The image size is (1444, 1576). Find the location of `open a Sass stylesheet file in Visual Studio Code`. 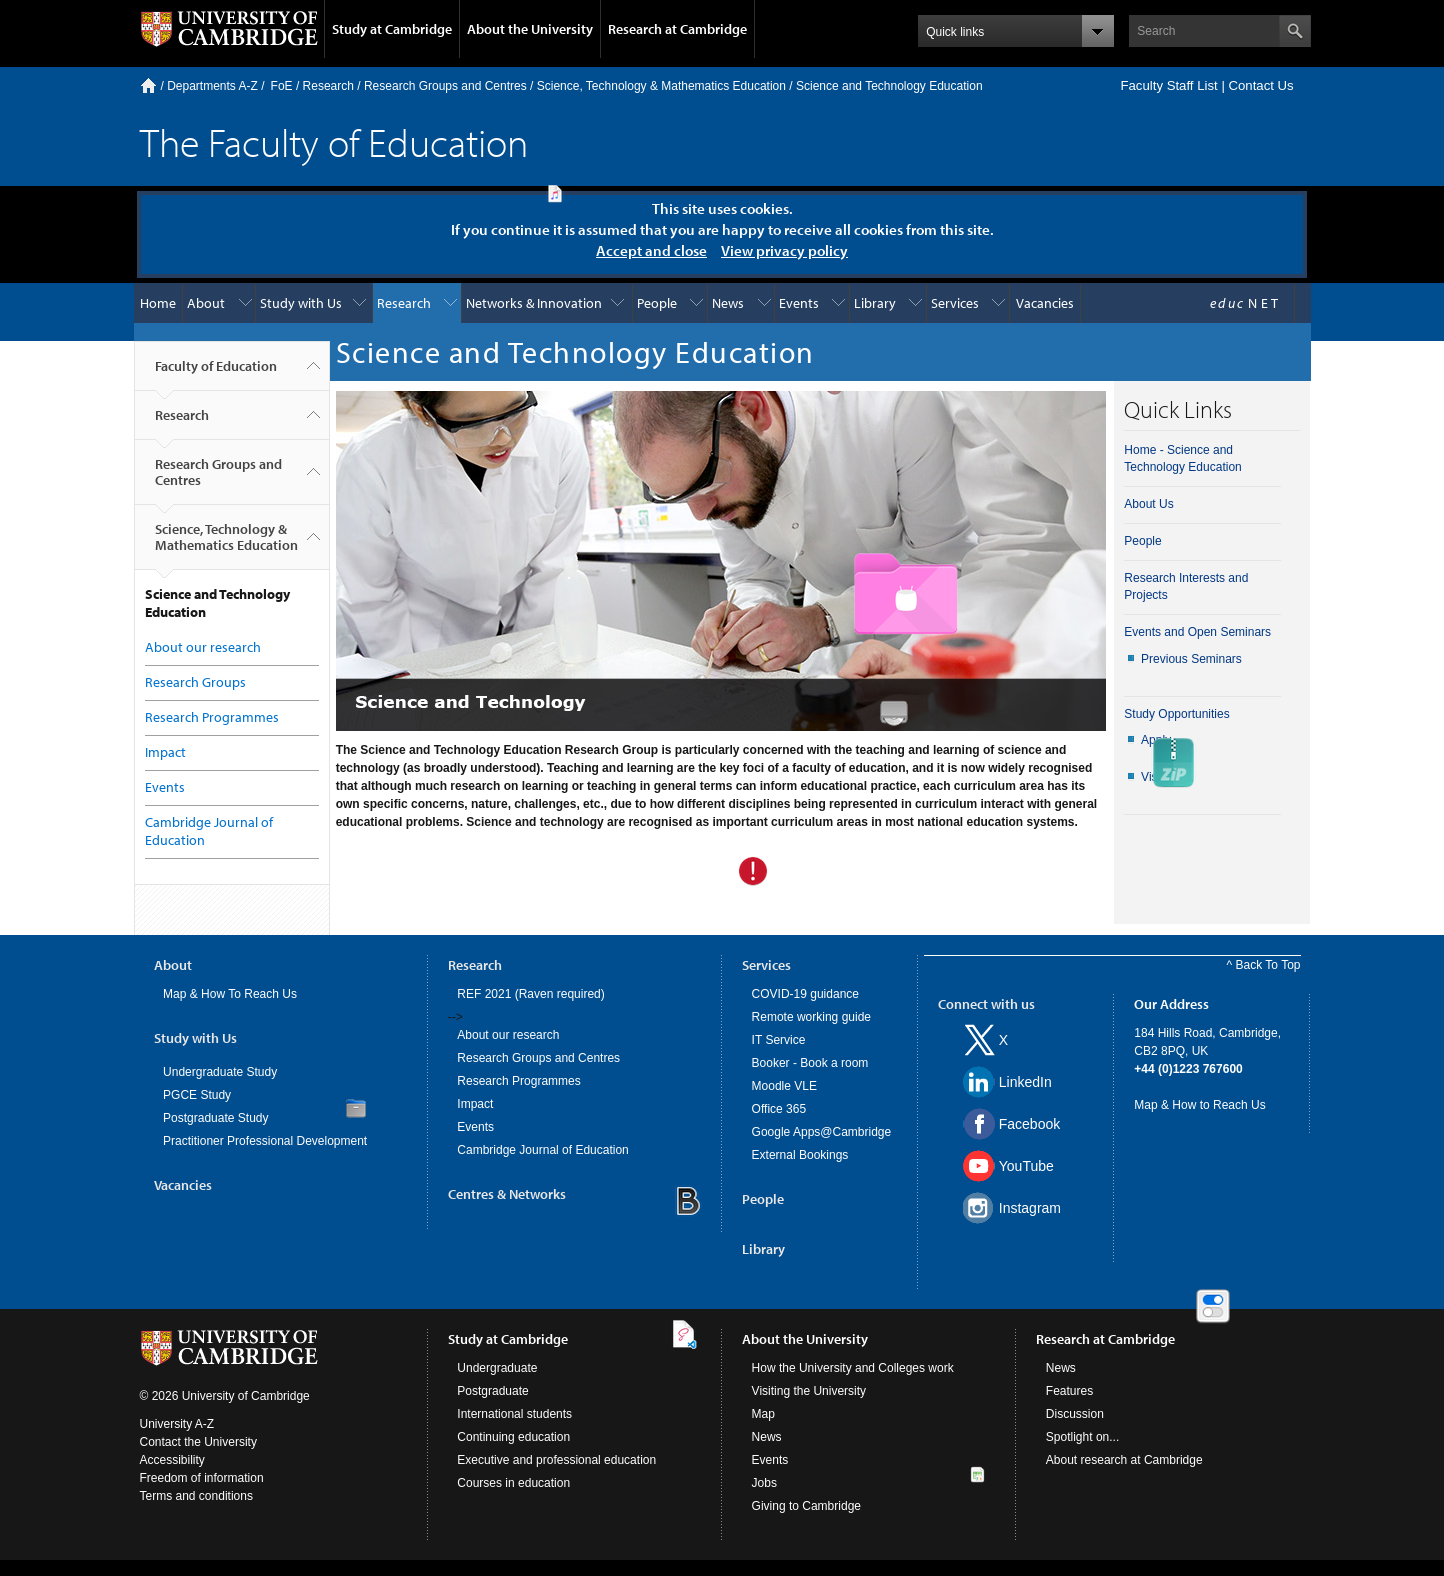

open a Sass stylesheet file in Visual Studio Code is located at coordinates (683, 1334).